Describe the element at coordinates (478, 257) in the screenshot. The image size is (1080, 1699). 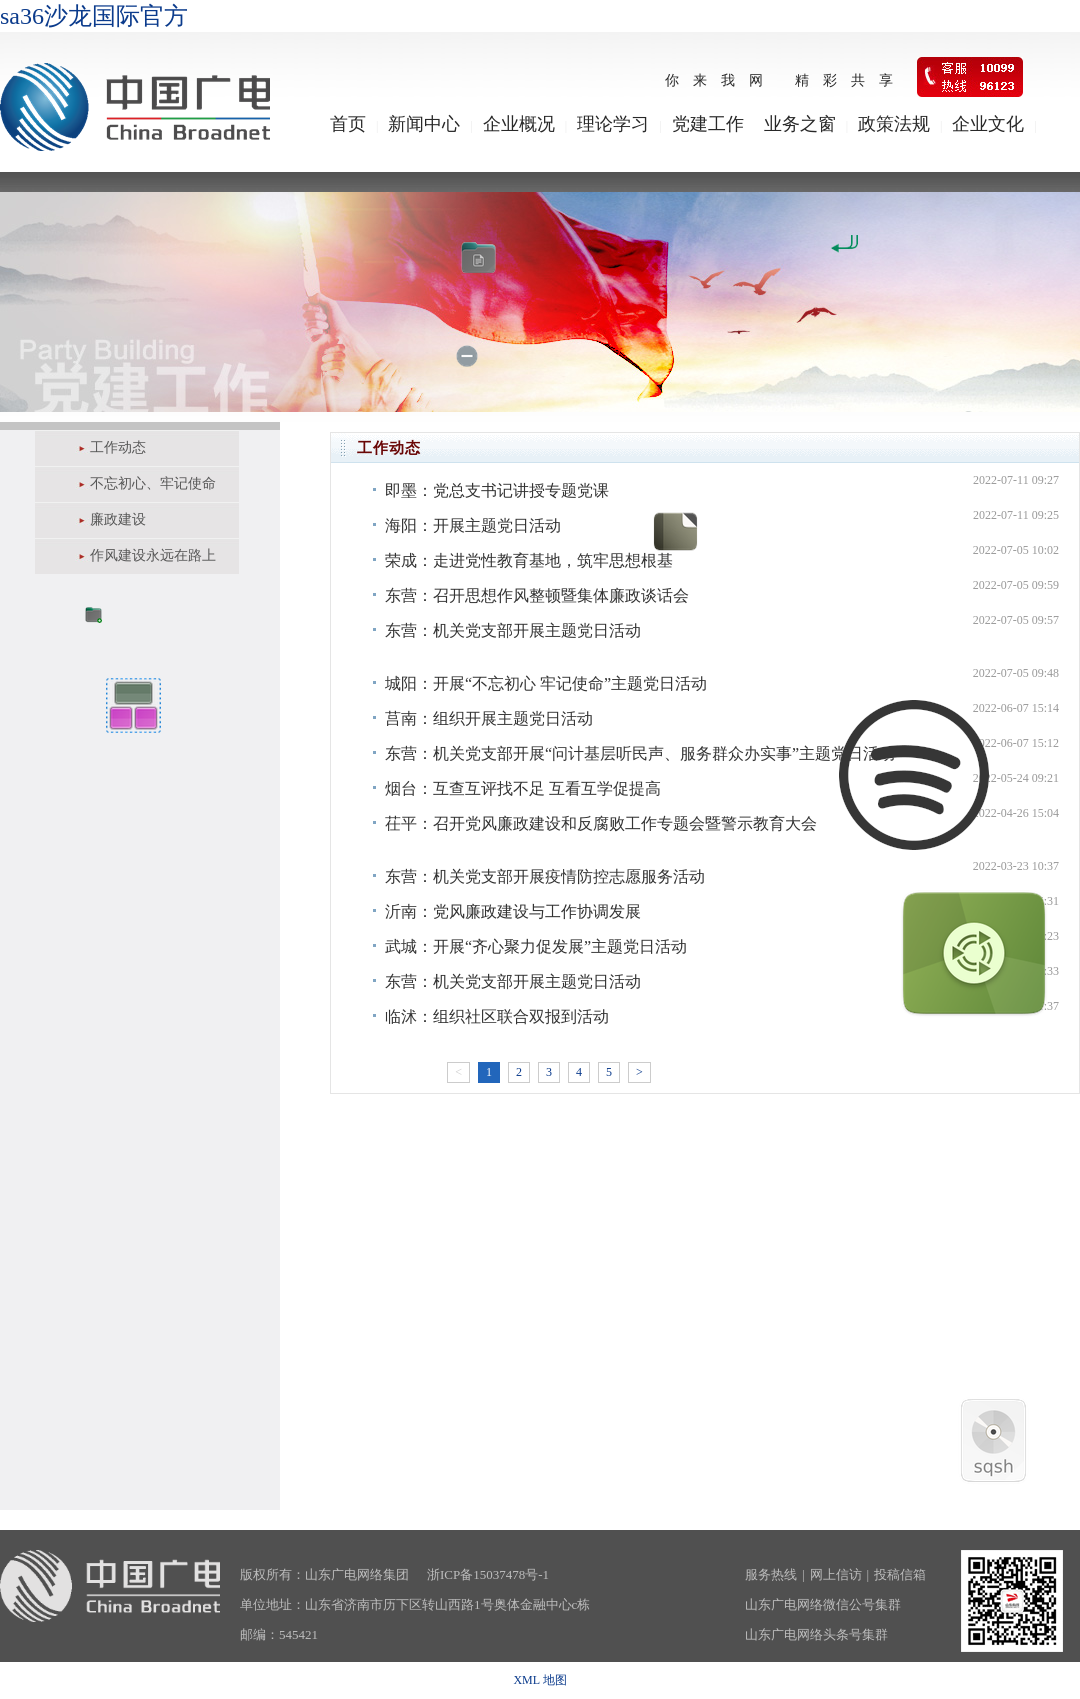
I see `open your documents folder` at that location.